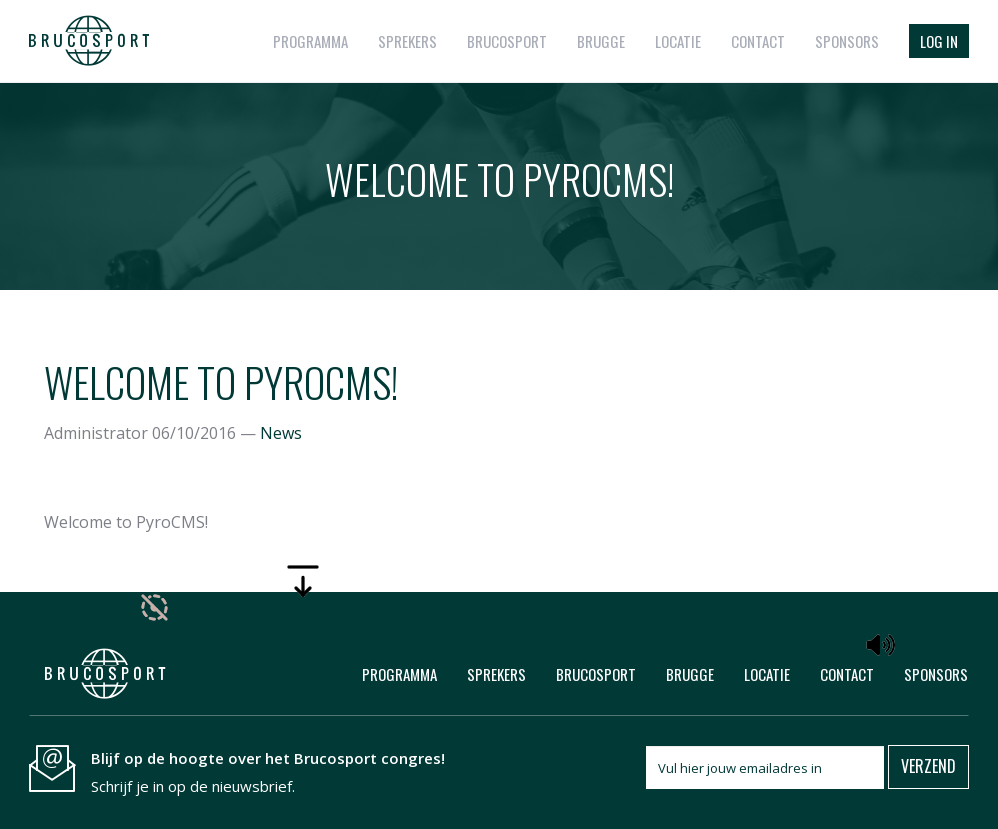  Describe the element at coordinates (303, 581) in the screenshot. I see `download file or content` at that location.